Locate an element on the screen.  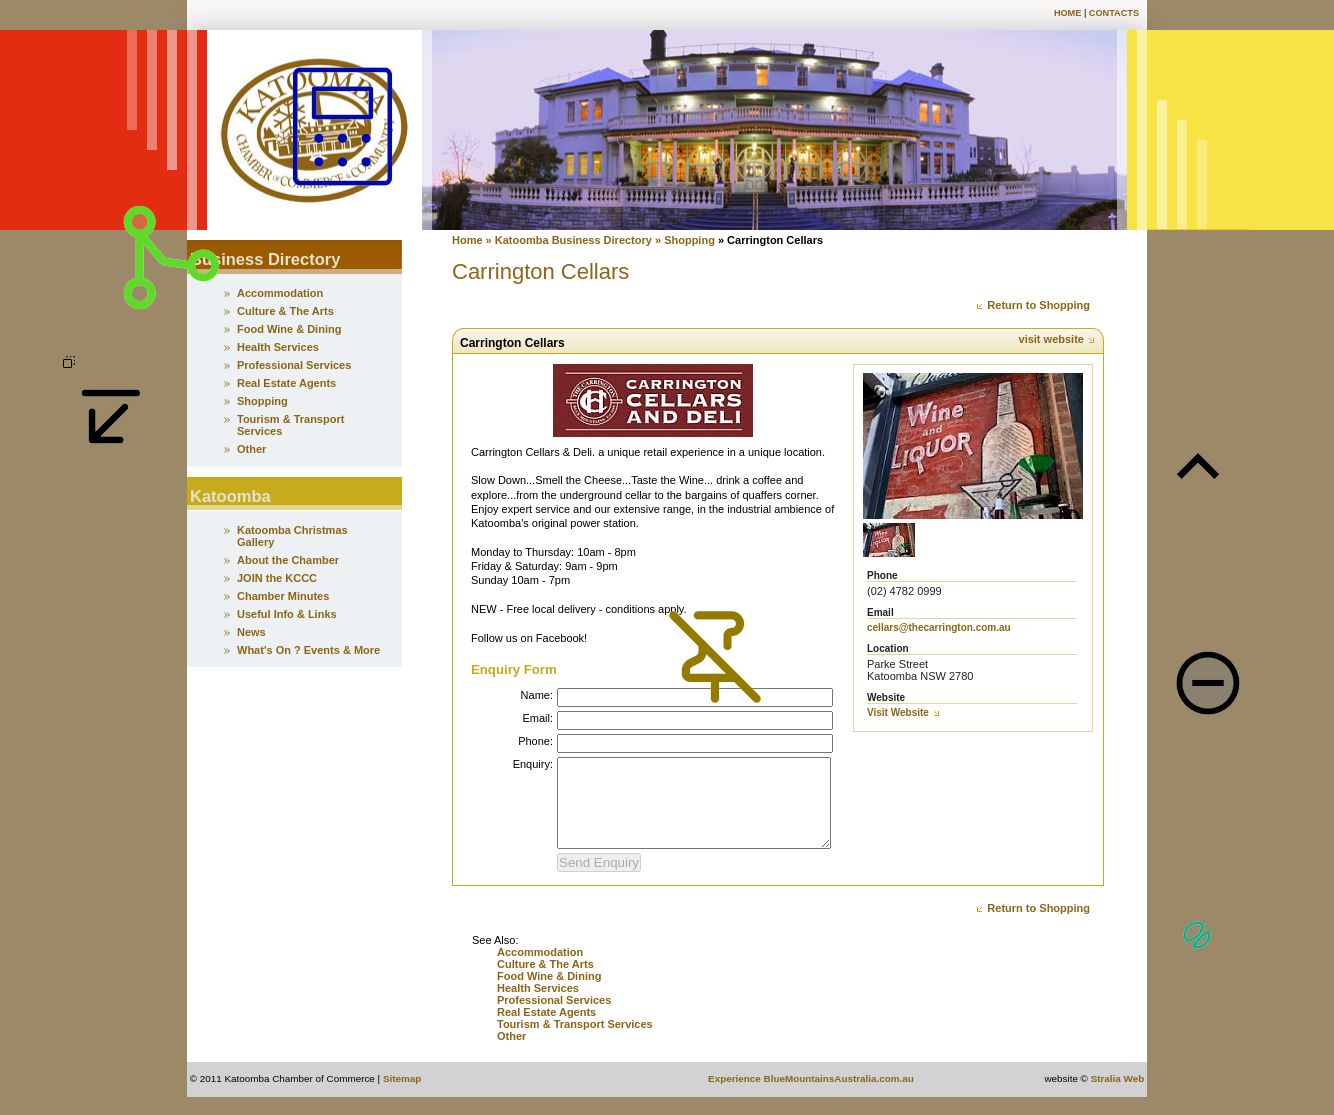
collapse an expanded section or menu is located at coordinates (1198, 467).